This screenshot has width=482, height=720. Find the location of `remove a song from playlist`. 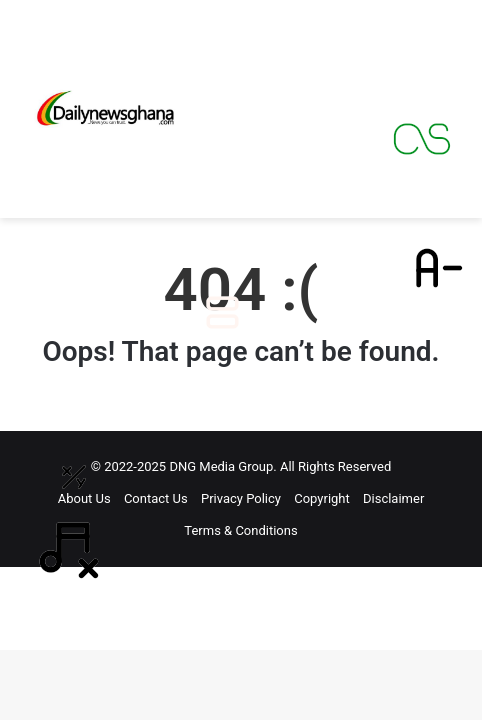

remove a song from playlist is located at coordinates (67, 547).